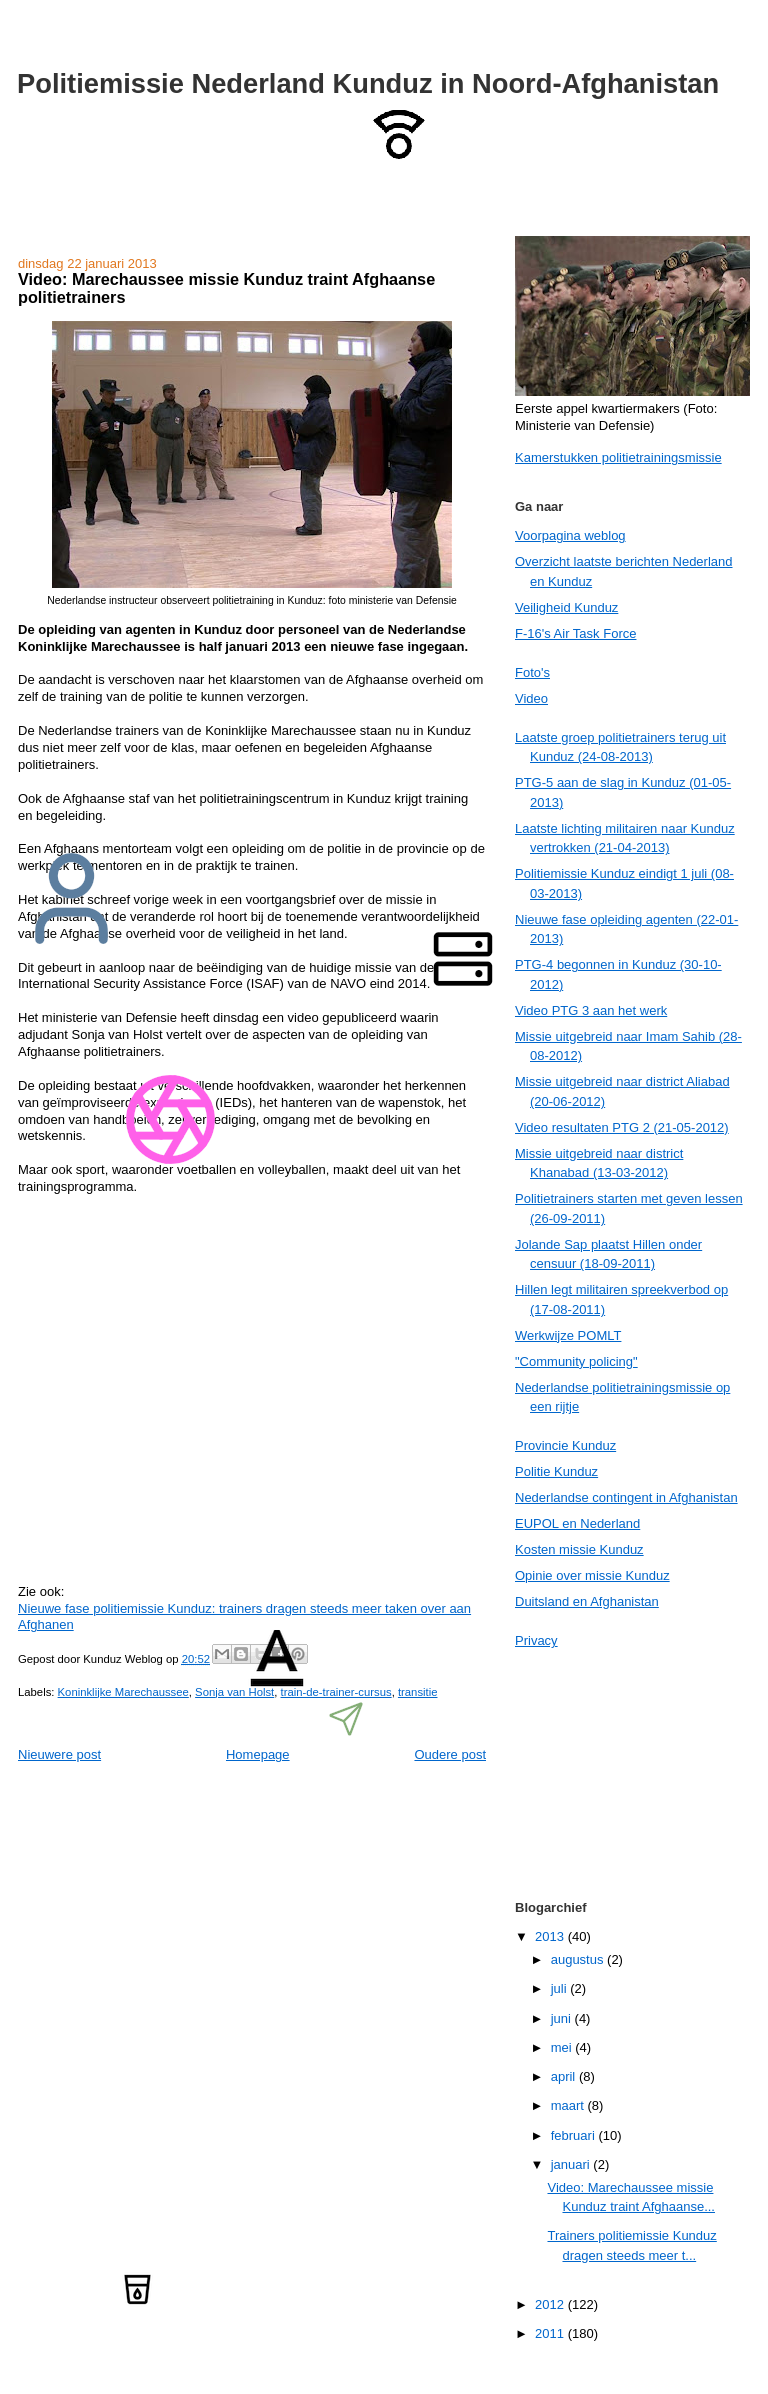 The image size is (768, 2394). Describe the element at coordinates (346, 1719) in the screenshot. I see `send a message` at that location.